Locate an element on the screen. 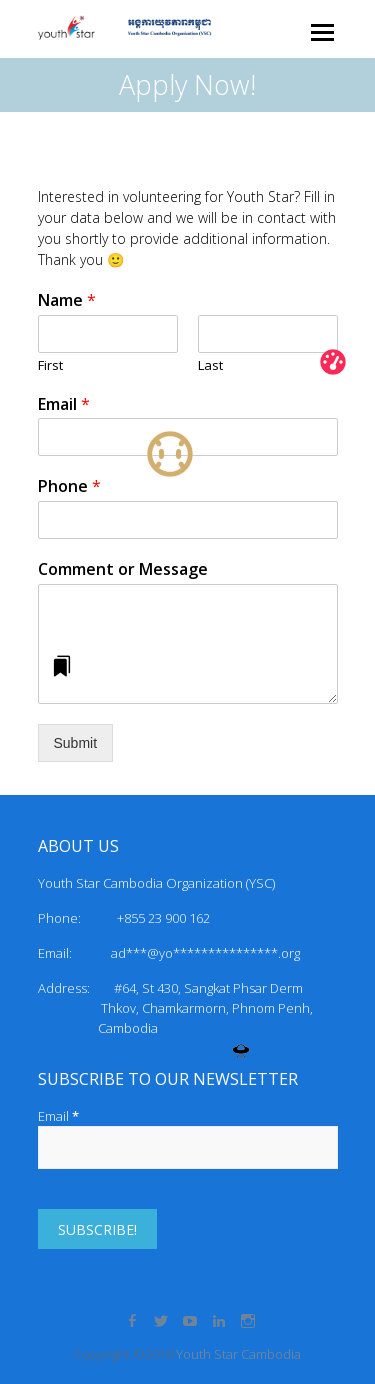  view baseball scores or stats is located at coordinates (170, 454).